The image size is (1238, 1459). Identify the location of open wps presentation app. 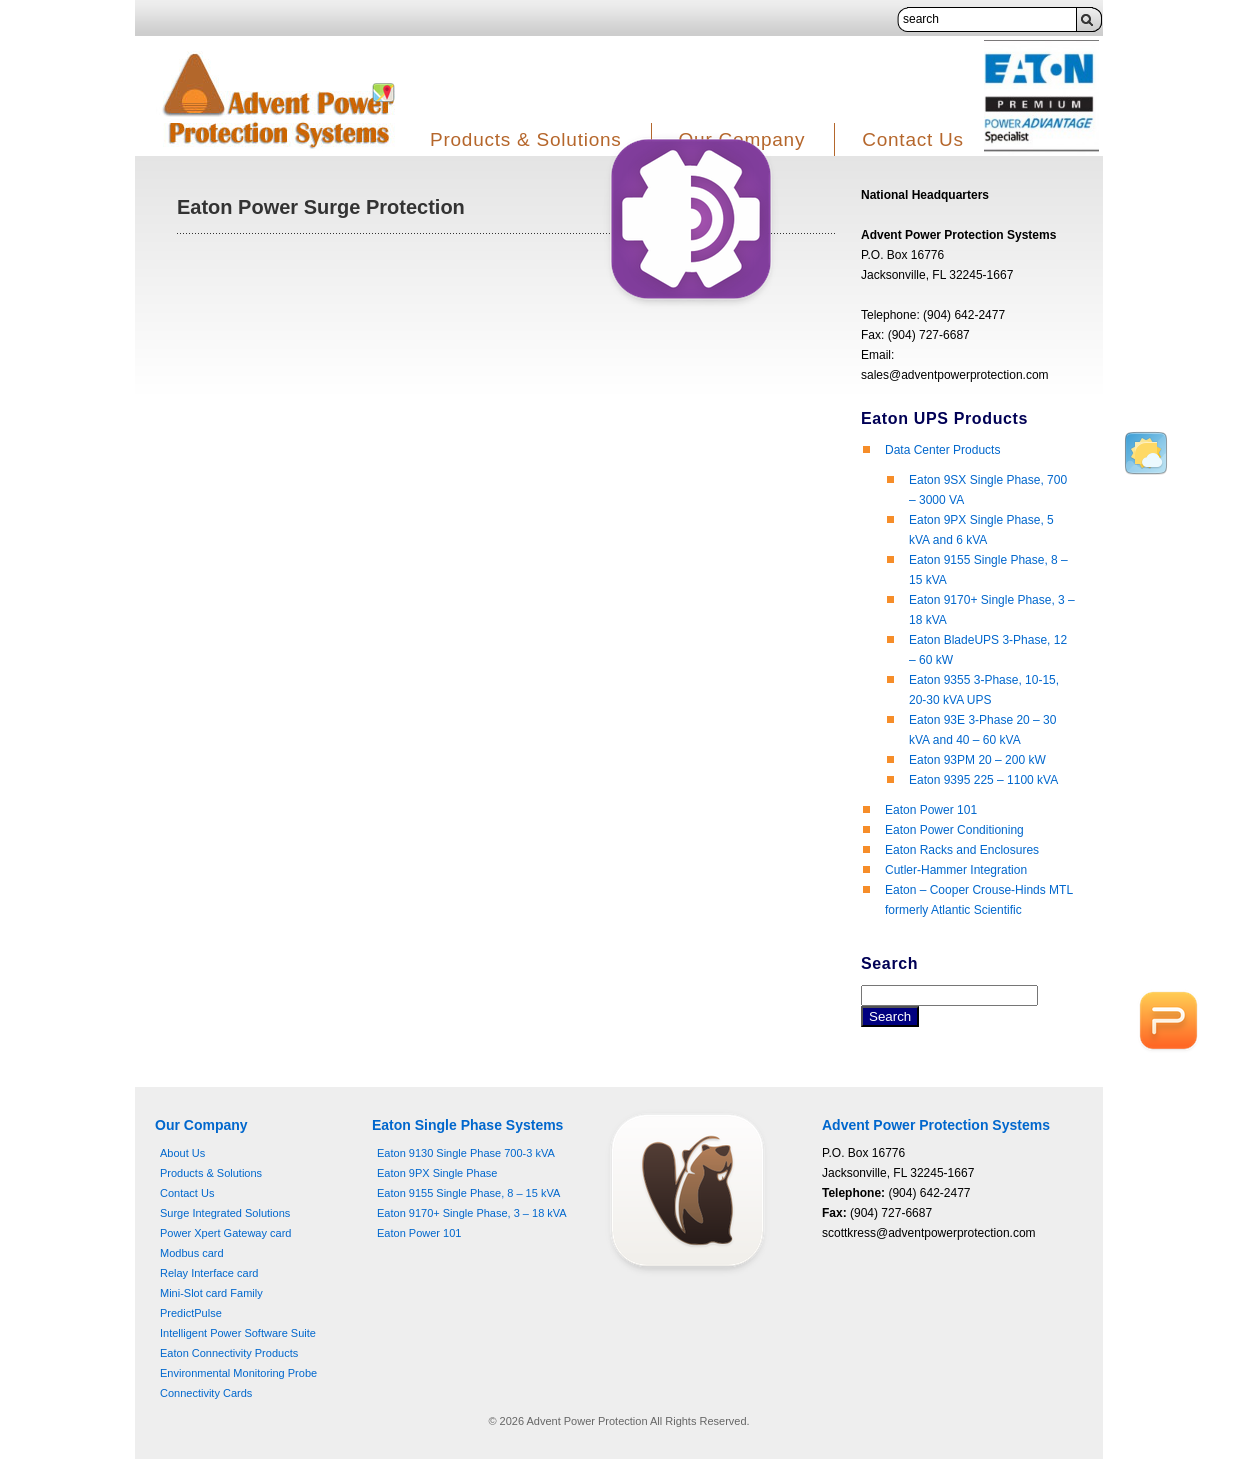
(1168, 1020).